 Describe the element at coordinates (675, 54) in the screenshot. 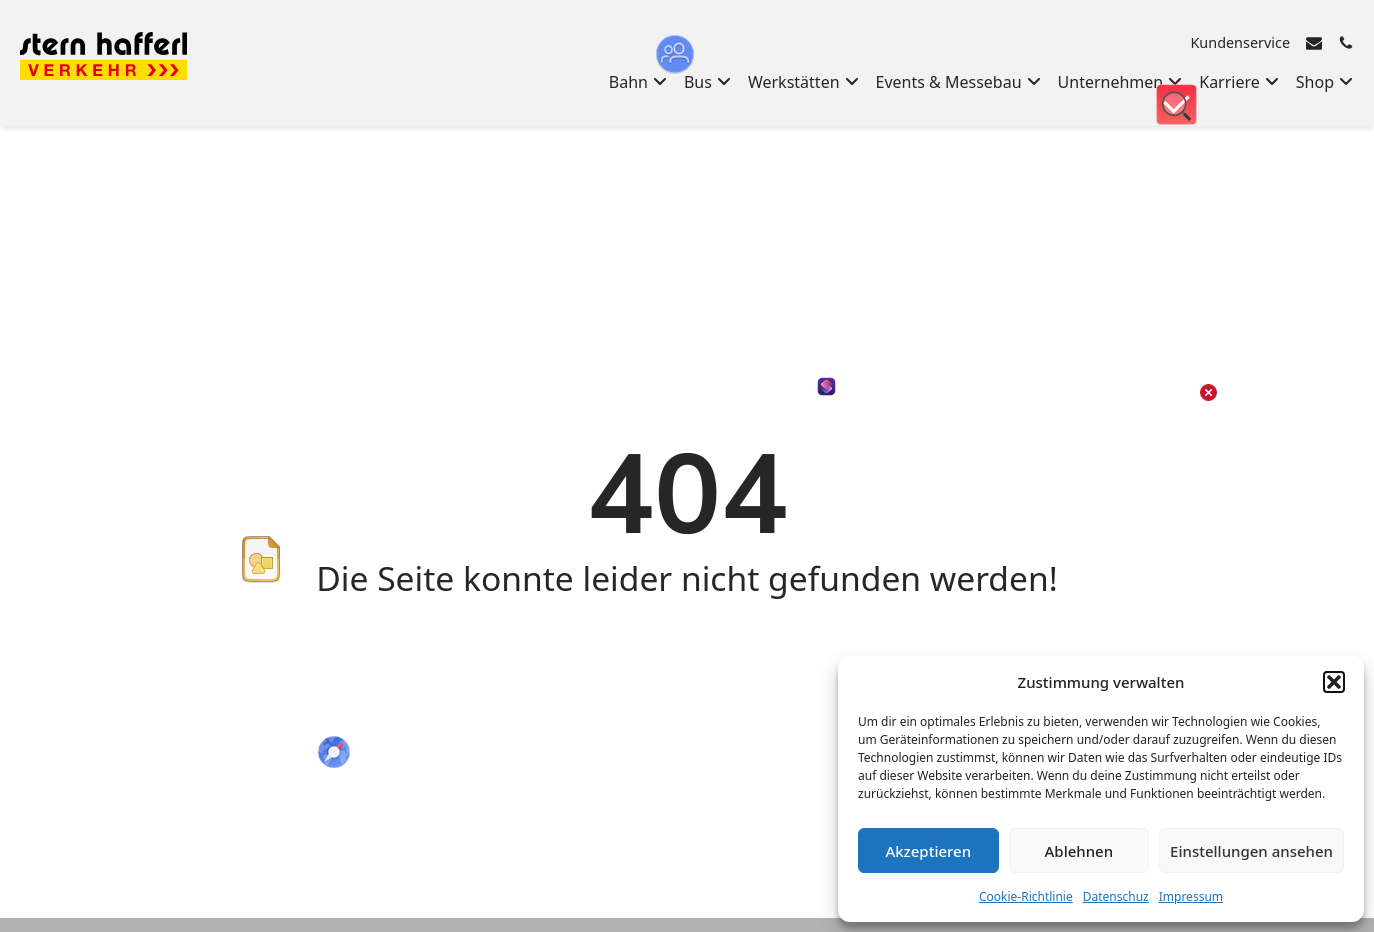

I see `manage user accounts and groups` at that location.